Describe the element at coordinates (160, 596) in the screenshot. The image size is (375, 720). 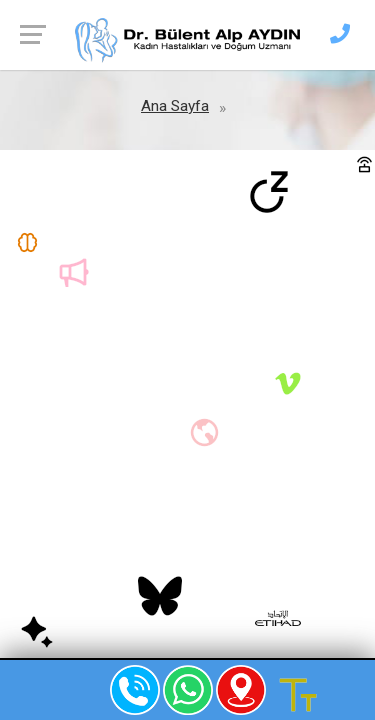
I see `open the Bluesky app` at that location.